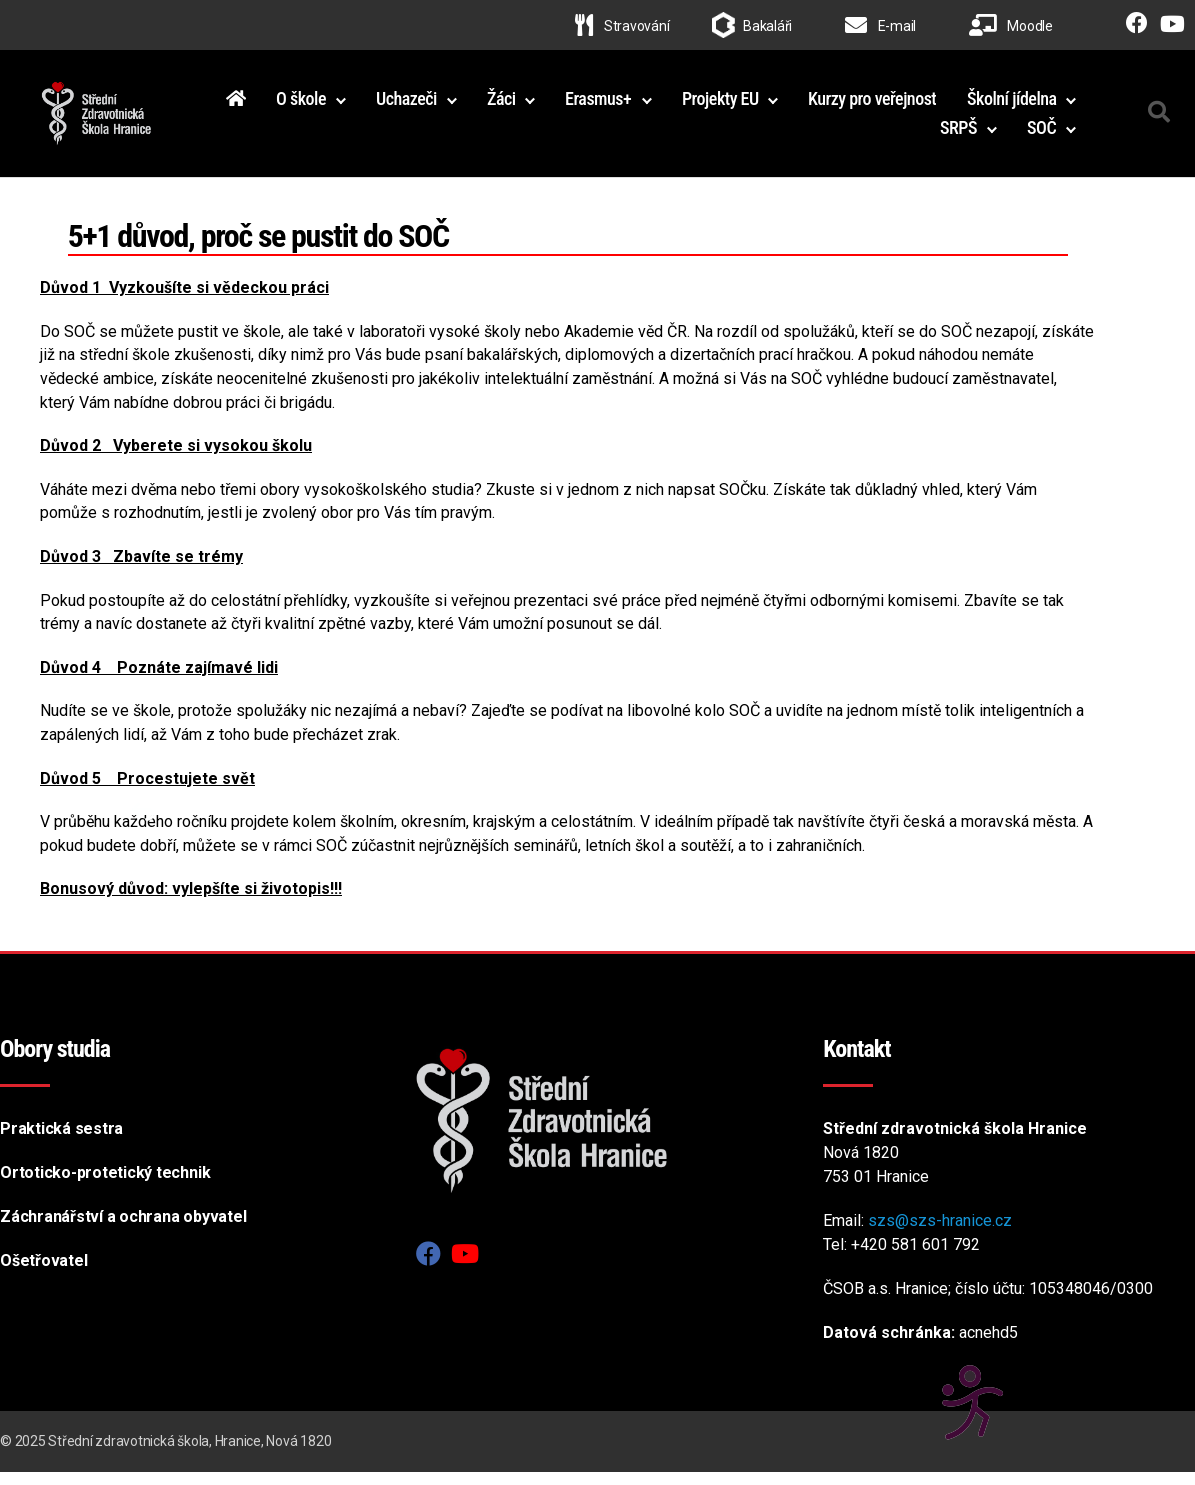  What do you see at coordinates (970, 1401) in the screenshot?
I see `access throwing or toss-related activities` at bounding box center [970, 1401].